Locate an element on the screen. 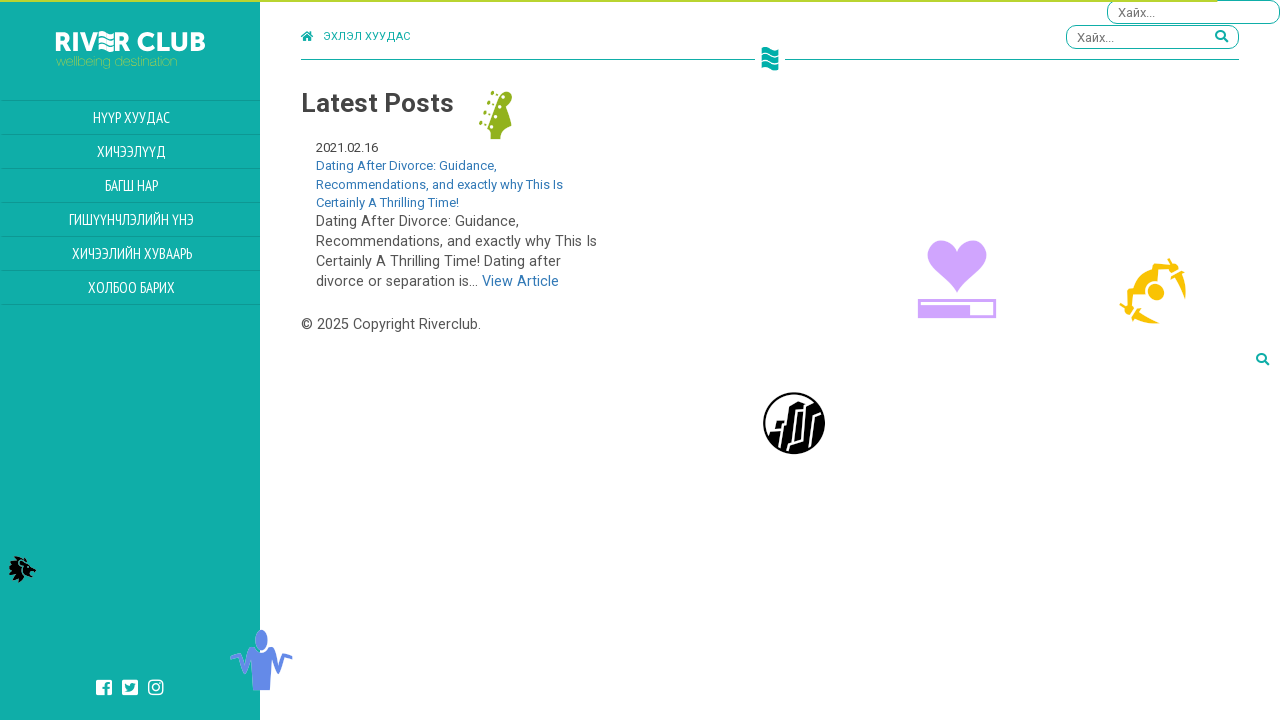  access bass guitar or music settings is located at coordinates (495, 114).